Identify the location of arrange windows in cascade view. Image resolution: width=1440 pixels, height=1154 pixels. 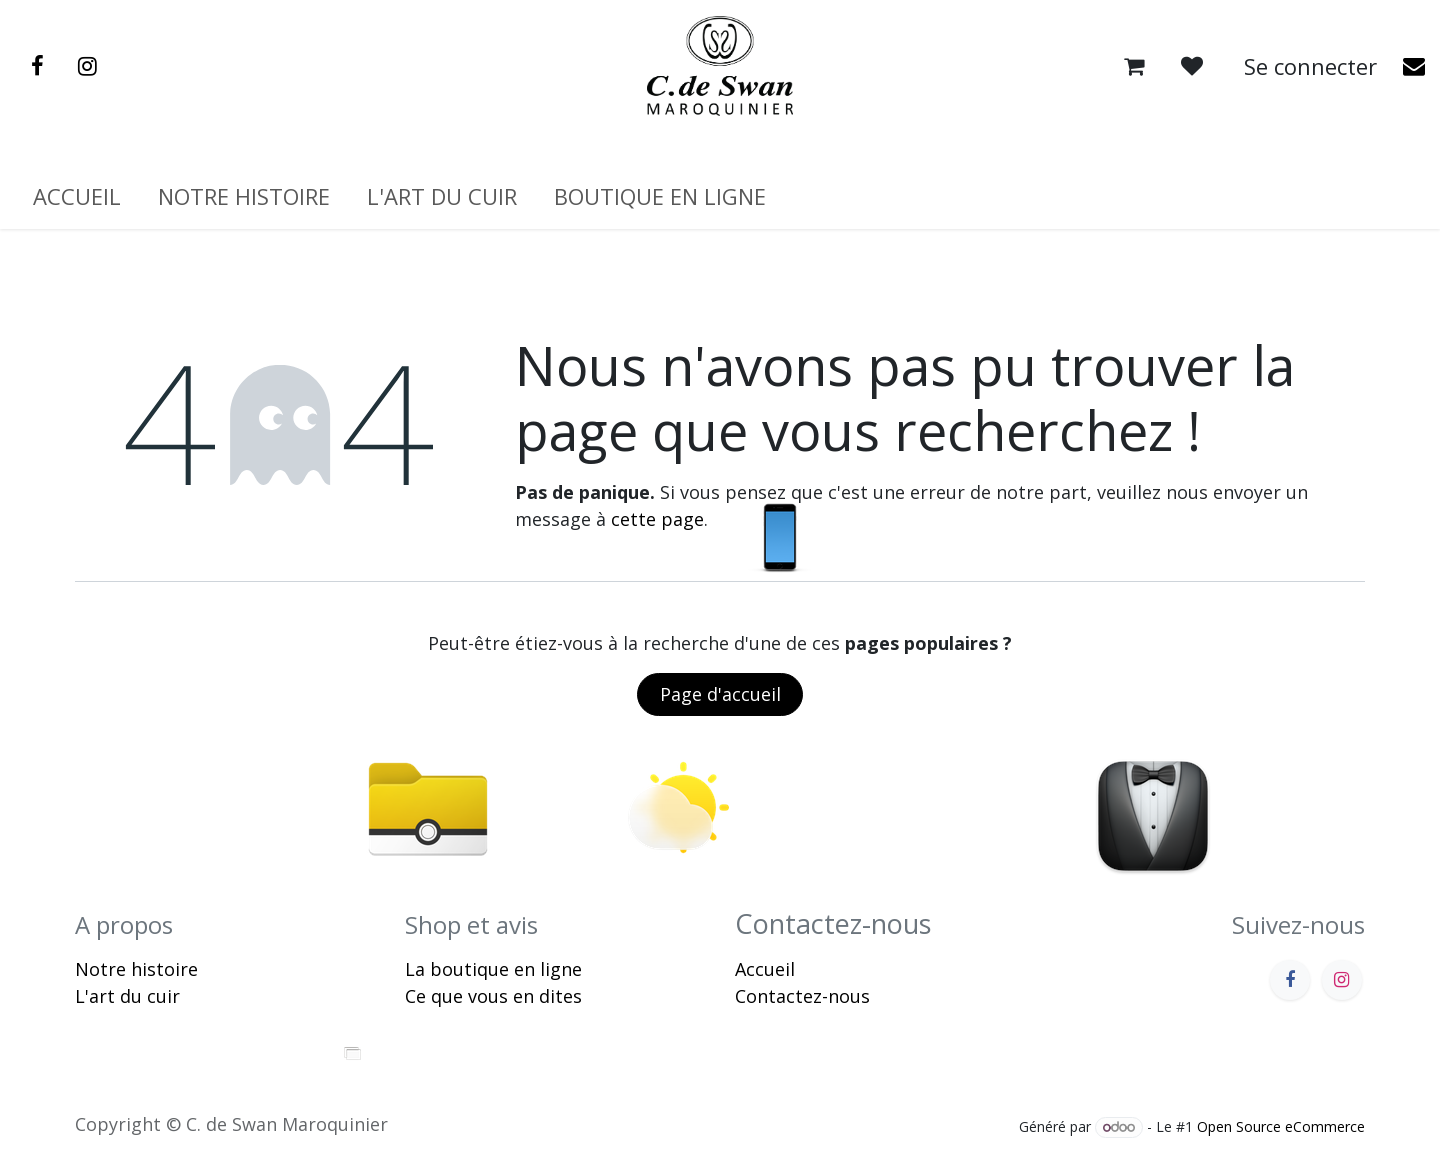
(352, 1053).